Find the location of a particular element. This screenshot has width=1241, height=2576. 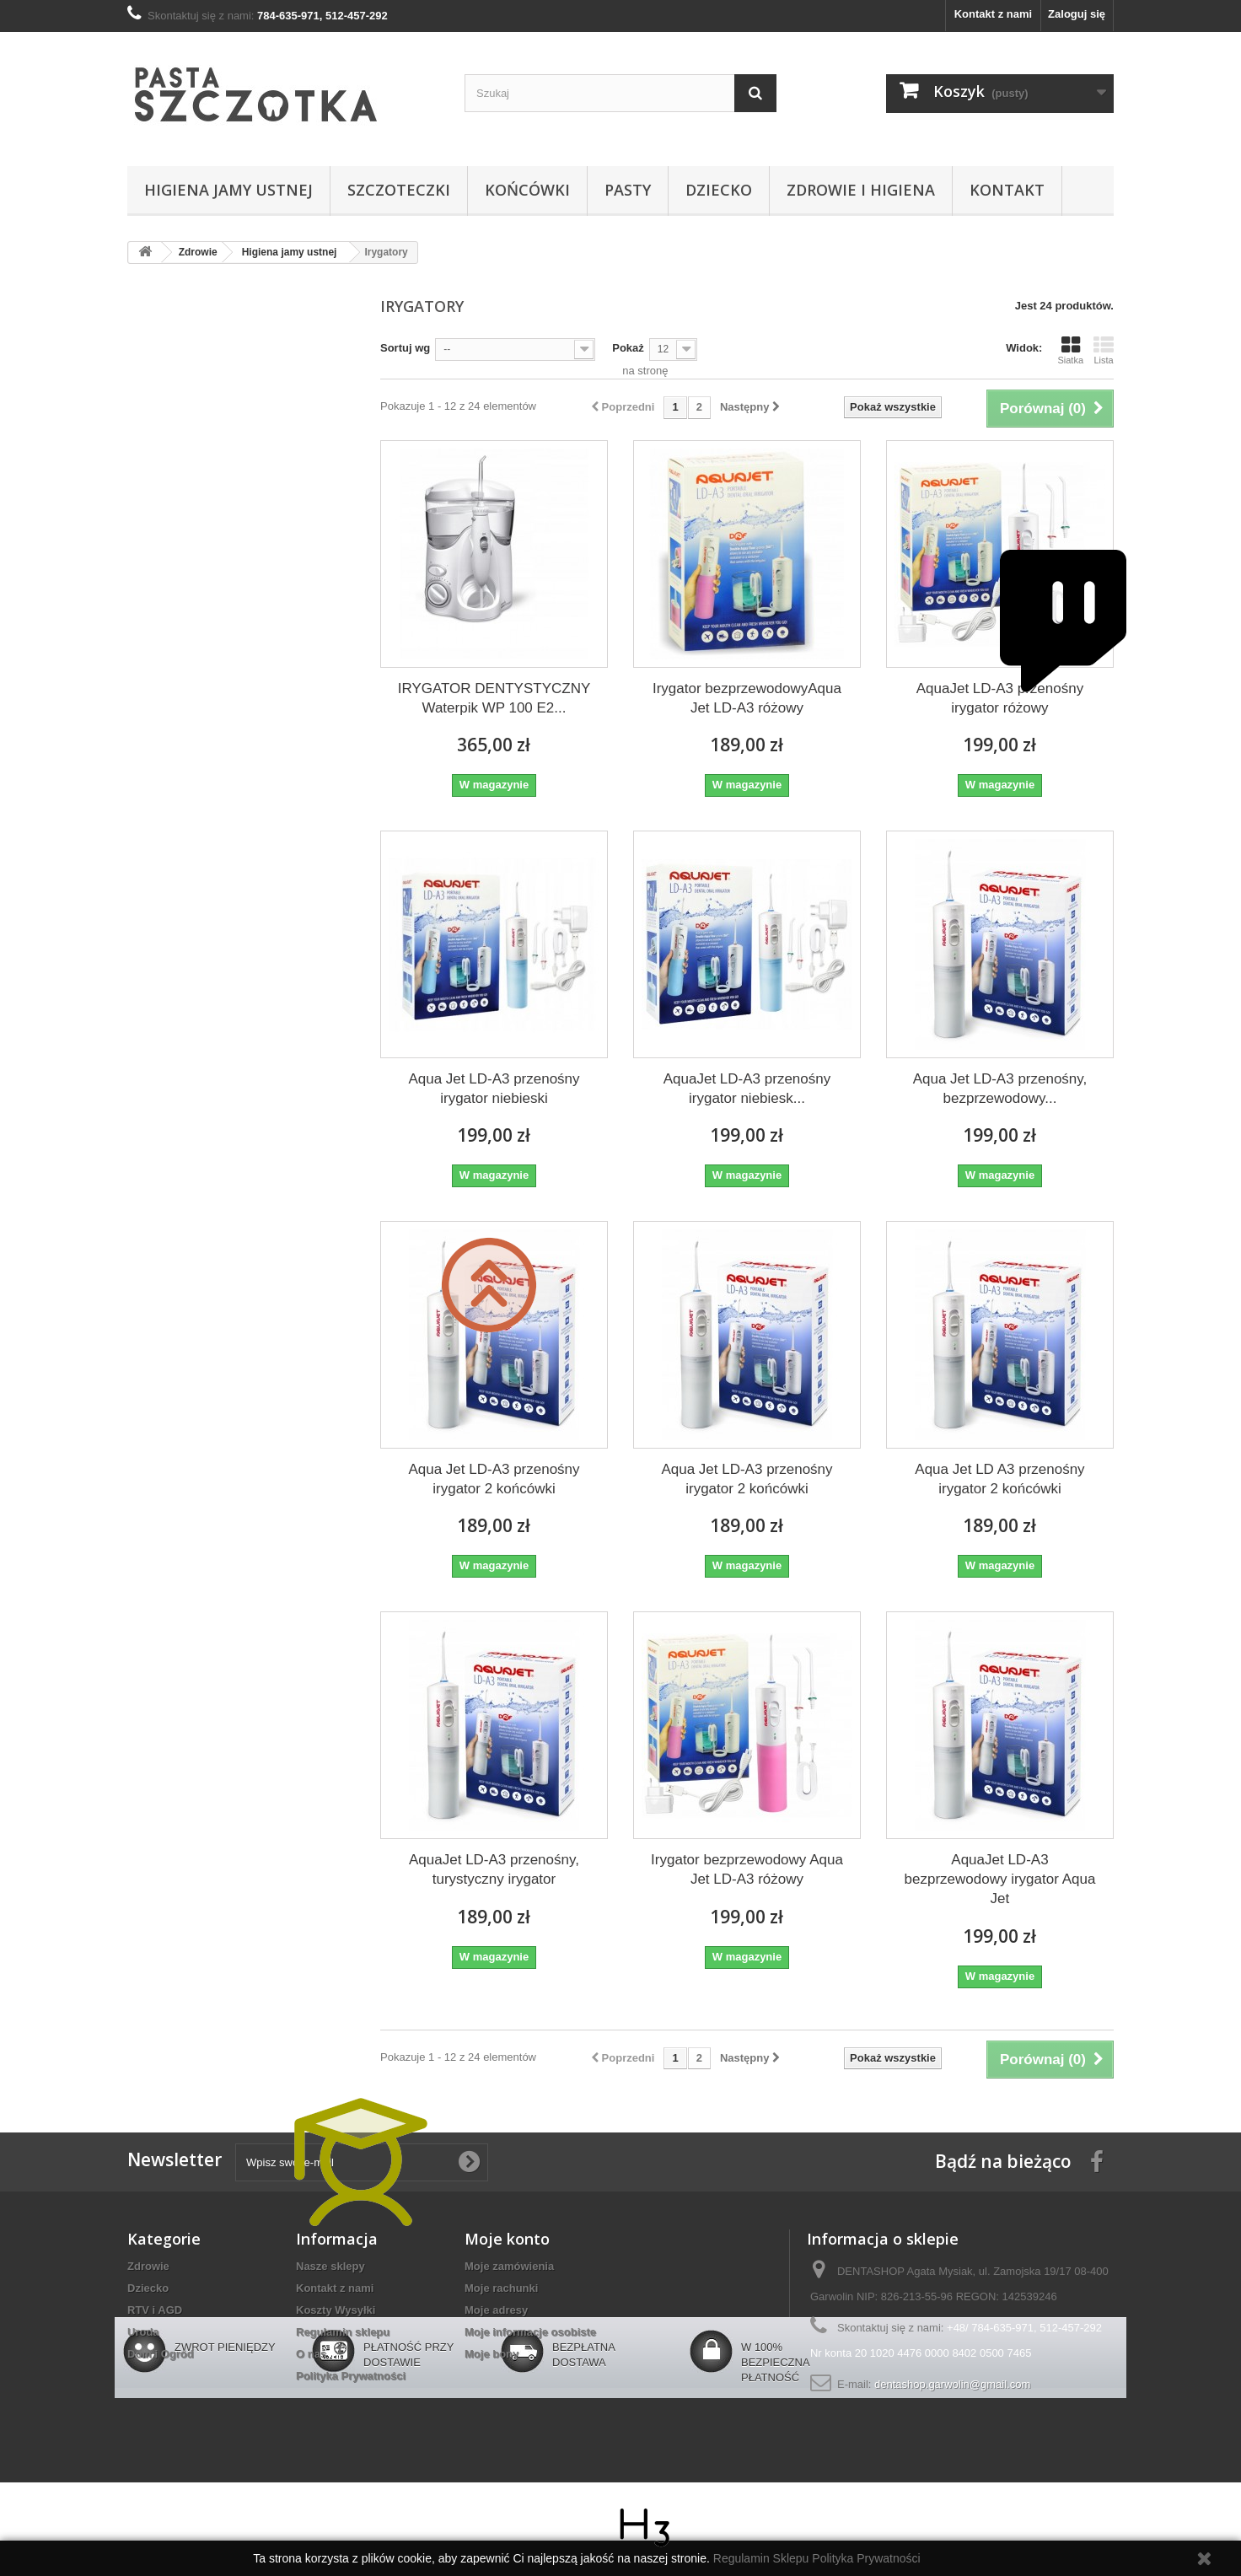

format text as heading level 3 is located at coordinates (642, 2526).